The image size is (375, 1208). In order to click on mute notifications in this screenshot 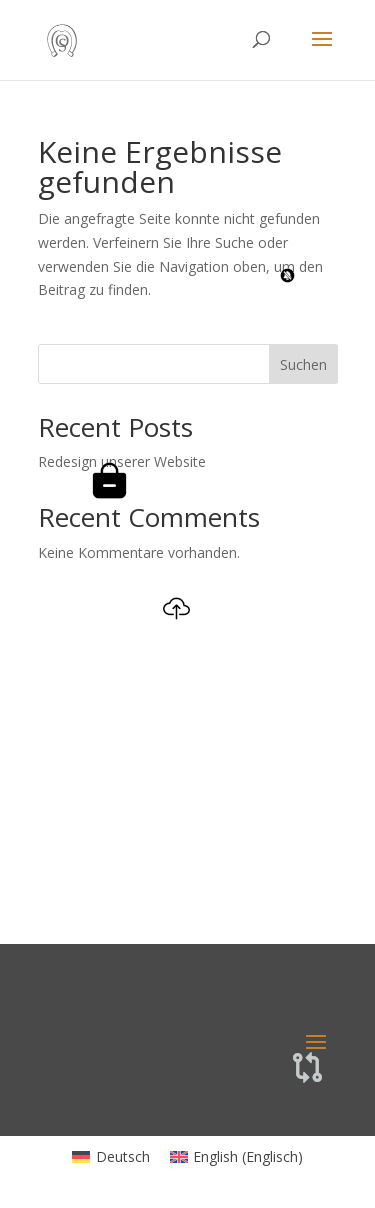, I will do `click(287, 275)`.